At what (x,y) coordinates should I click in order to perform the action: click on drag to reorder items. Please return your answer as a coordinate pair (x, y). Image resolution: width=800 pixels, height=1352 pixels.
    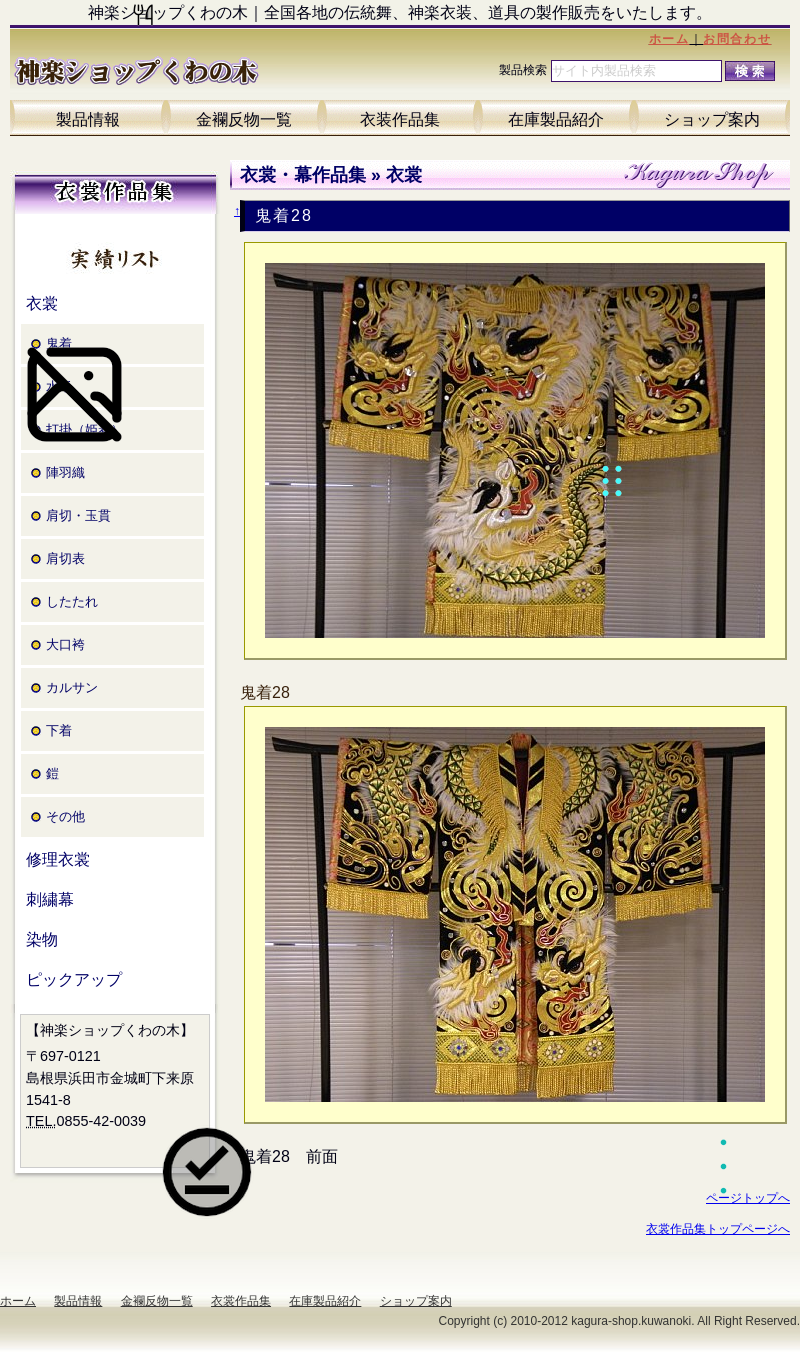
    Looking at the image, I should click on (612, 481).